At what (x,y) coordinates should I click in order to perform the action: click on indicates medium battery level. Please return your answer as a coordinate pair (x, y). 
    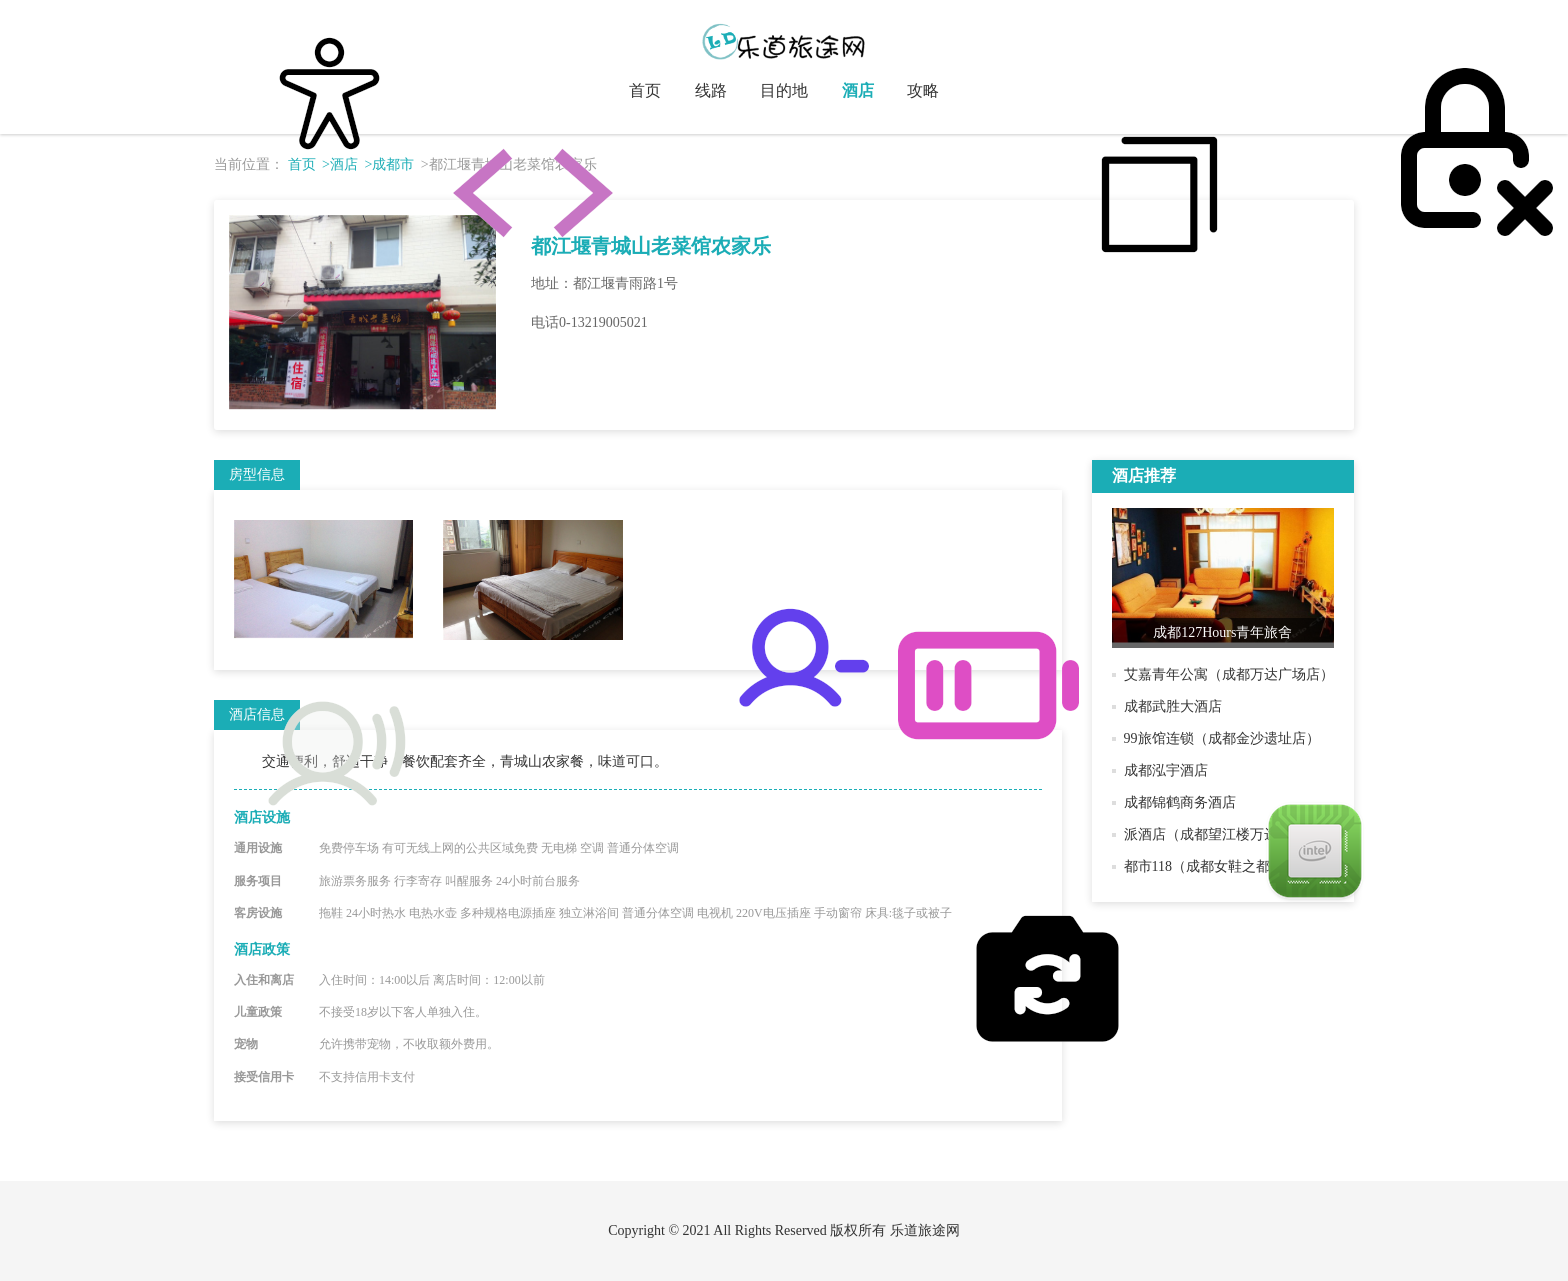
    Looking at the image, I should click on (988, 685).